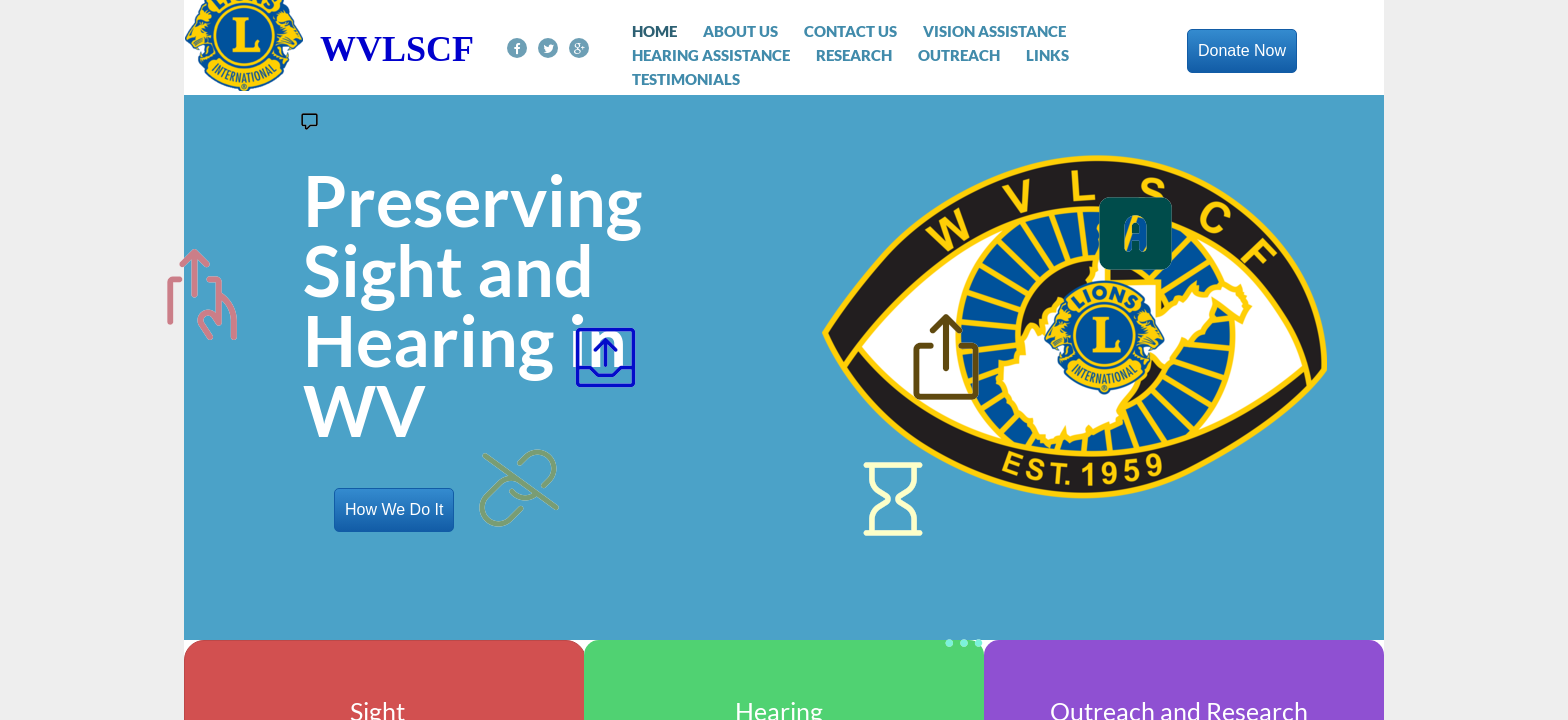 The image size is (1568, 720). What do you see at coordinates (518, 488) in the screenshot?
I see `remove a hyperlink` at bounding box center [518, 488].